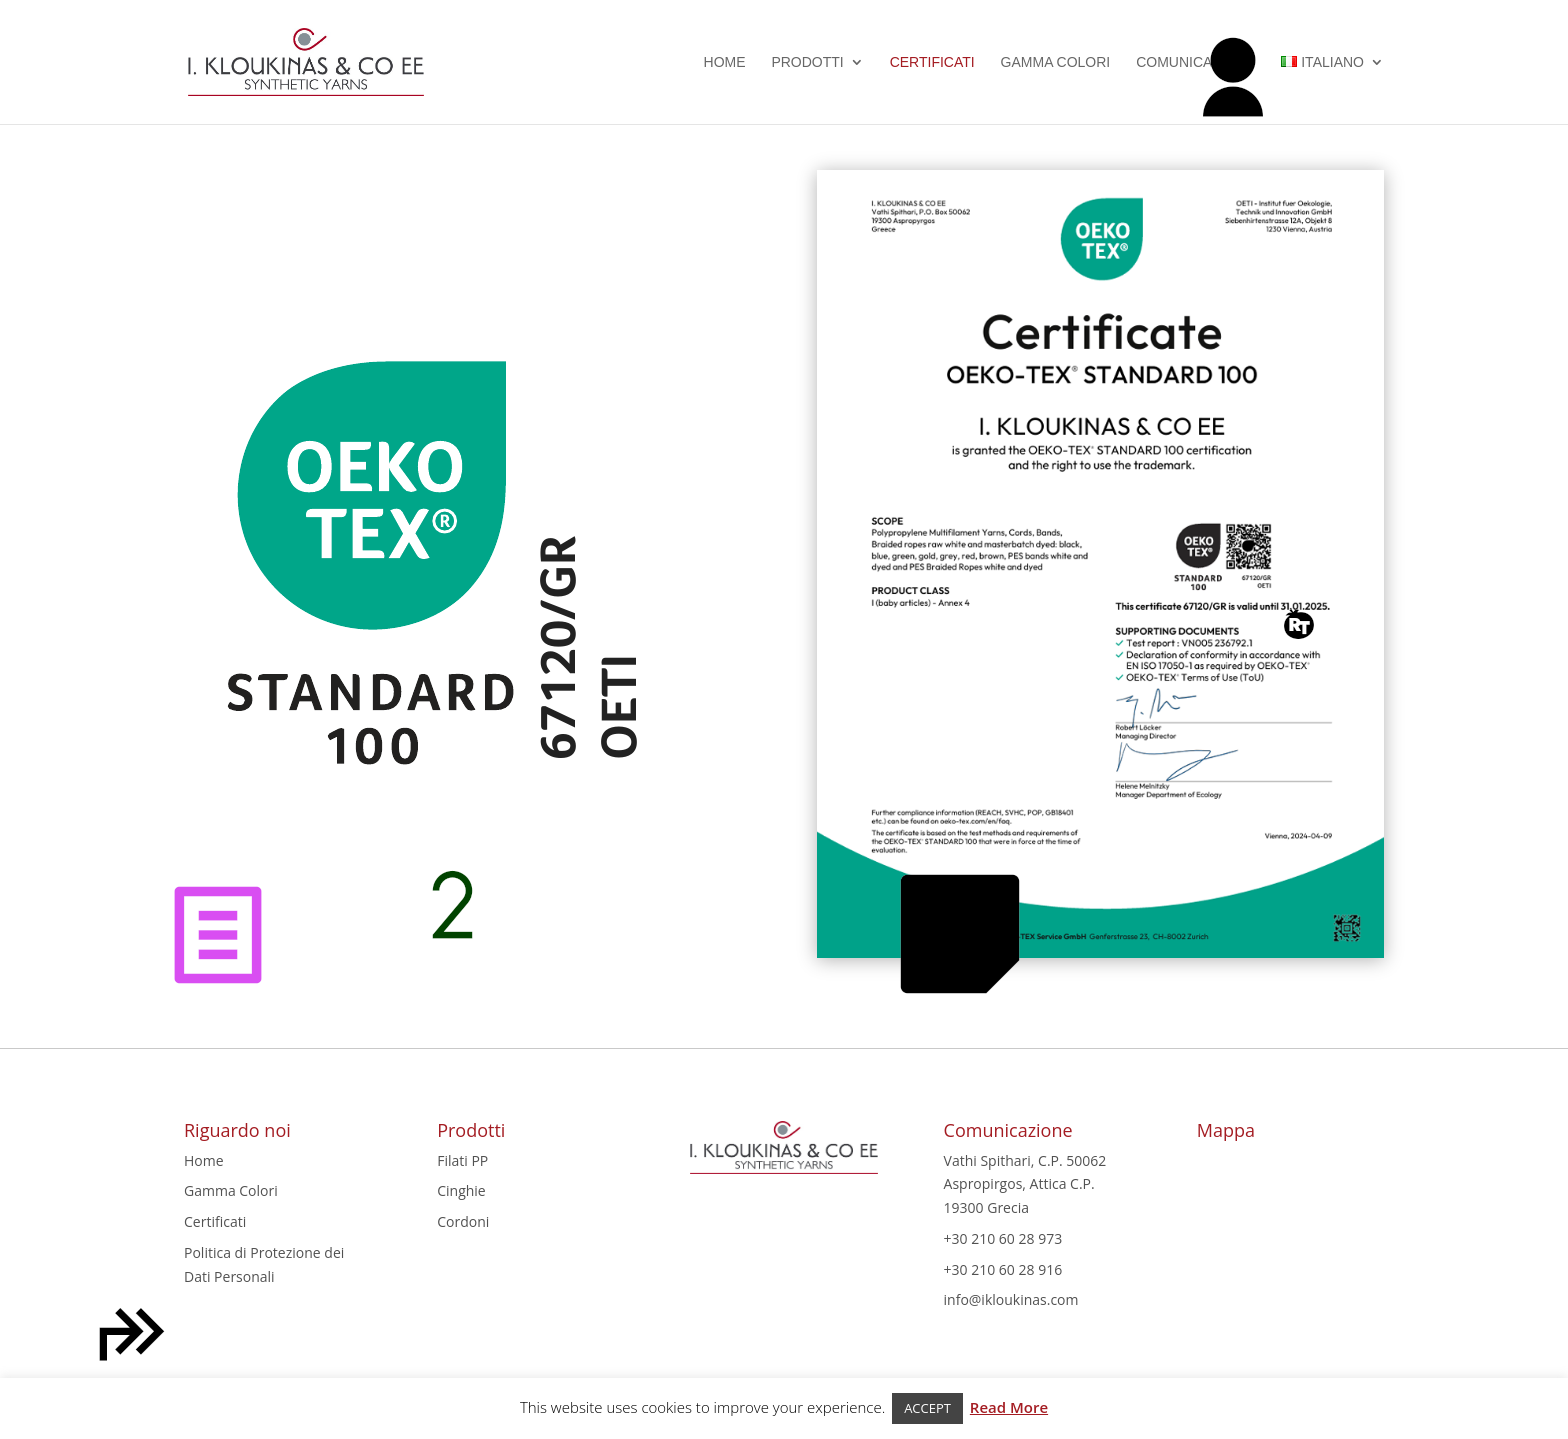  Describe the element at coordinates (129, 1335) in the screenshot. I see `forward message or content` at that location.